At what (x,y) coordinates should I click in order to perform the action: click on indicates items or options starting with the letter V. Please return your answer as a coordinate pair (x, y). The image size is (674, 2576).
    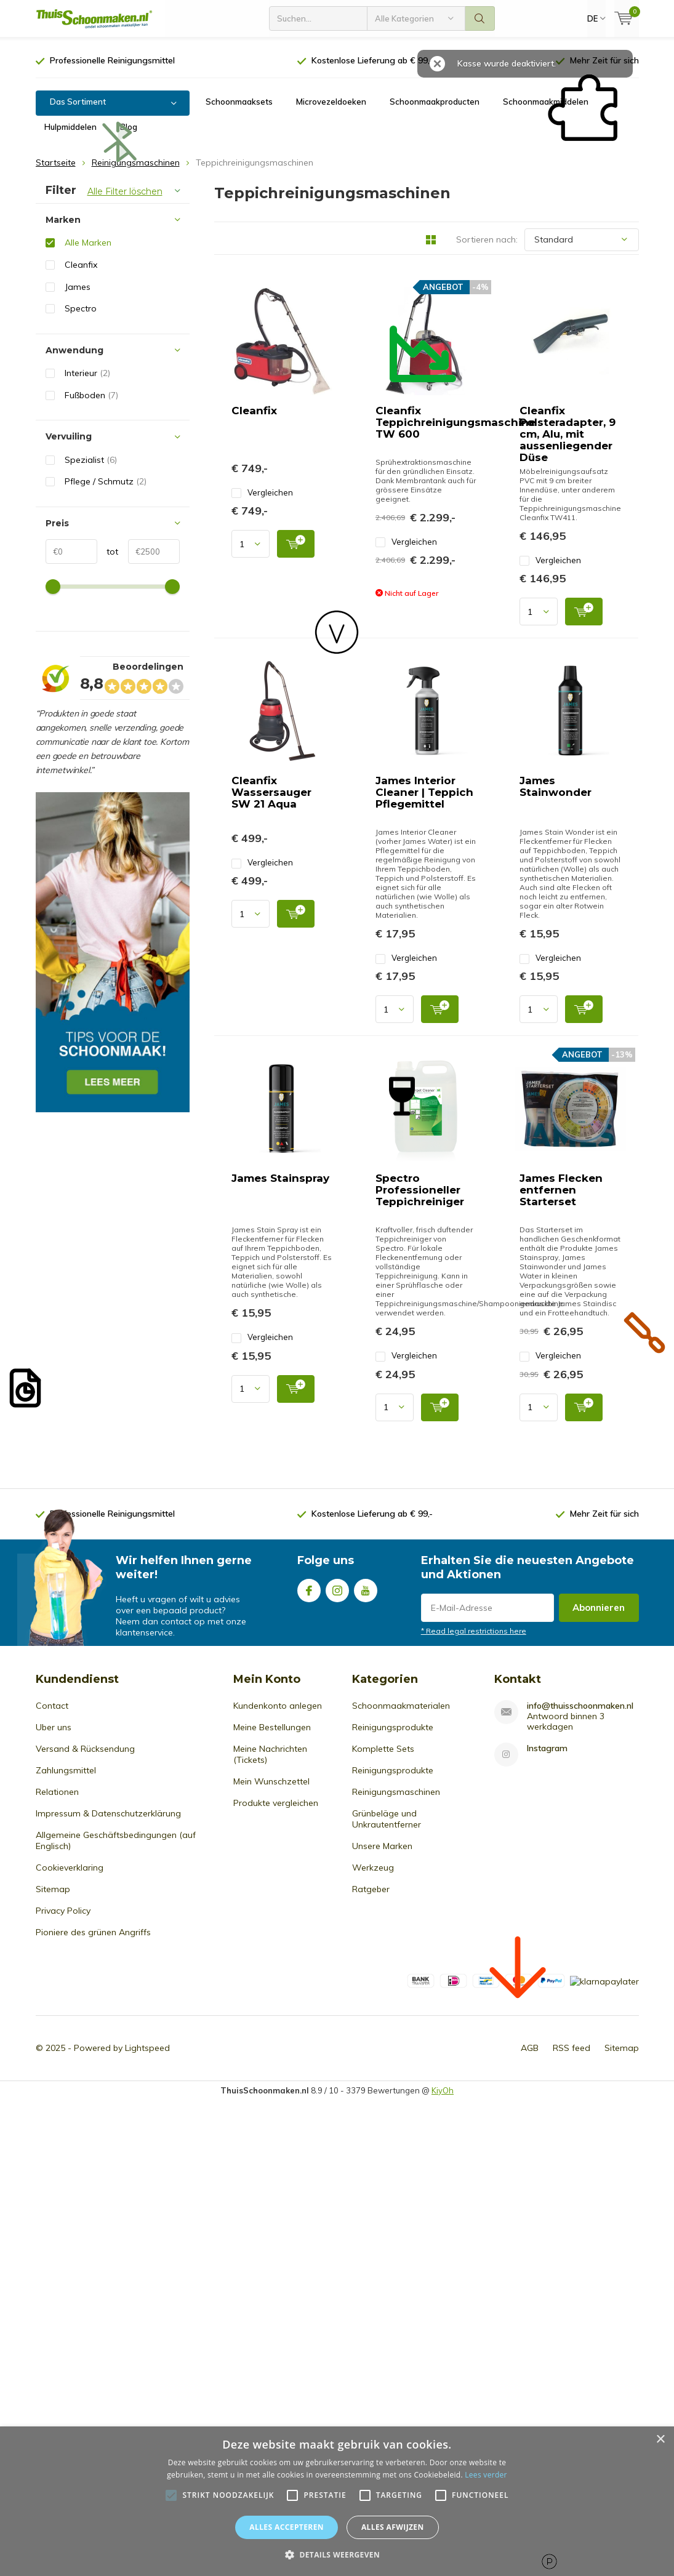
    Looking at the image, I should click on (337, 632).